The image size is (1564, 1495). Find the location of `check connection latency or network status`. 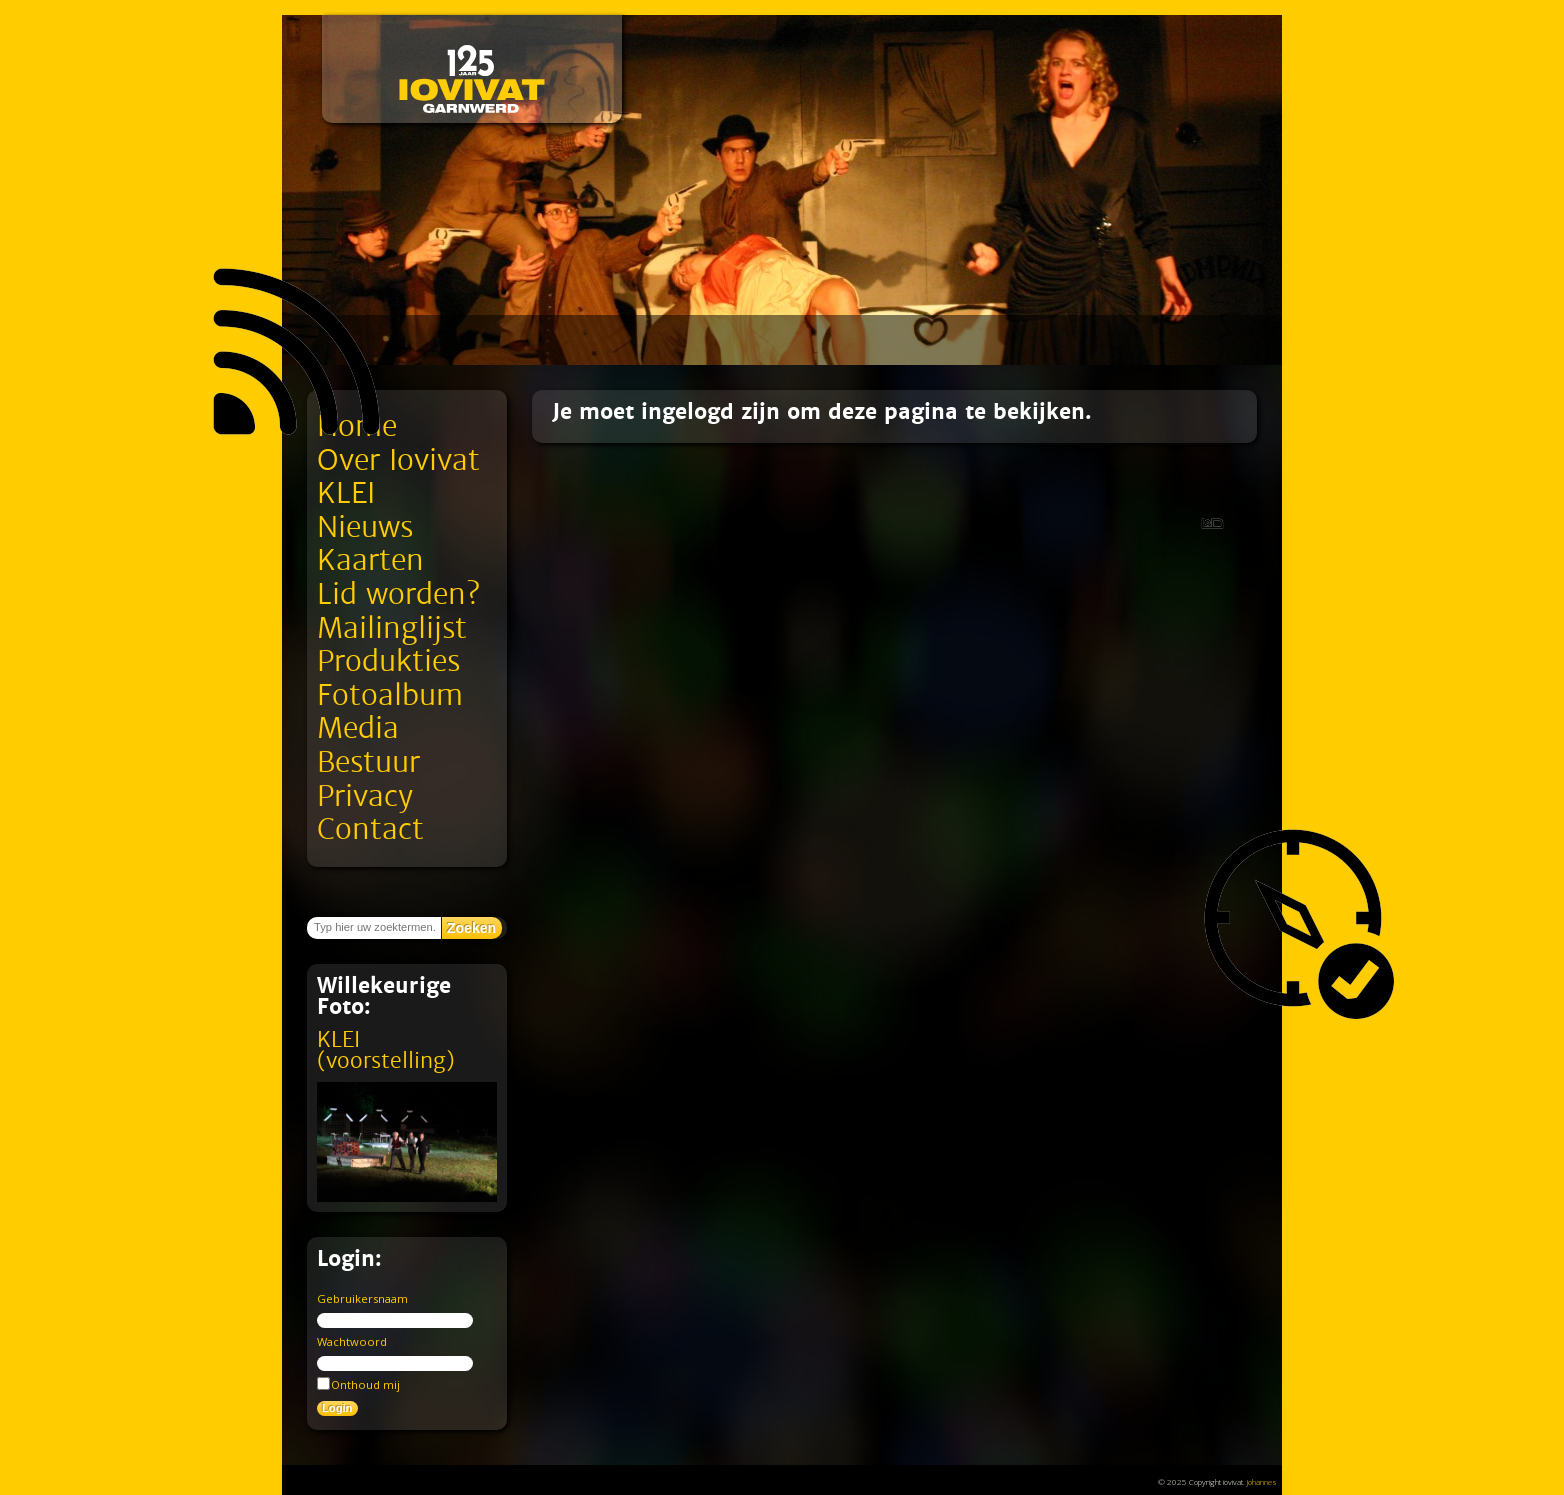

check connection latency or network status is located at coordinates (296, 351).